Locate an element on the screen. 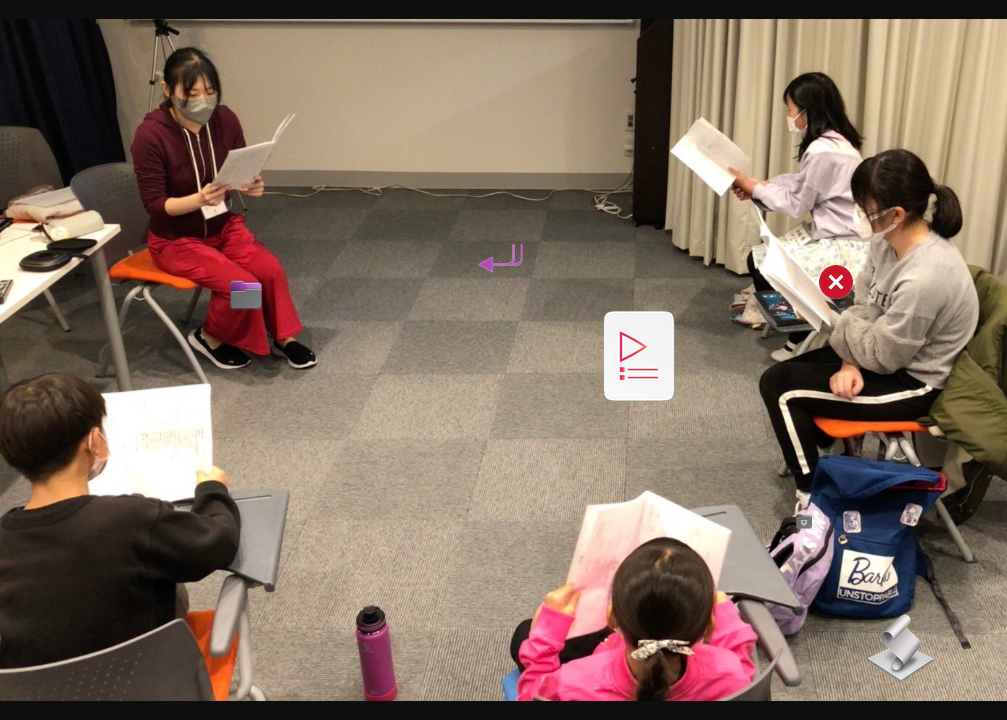 This screenshot has height=720, width=1007. an mp3 playlist file is located at coordinates (639, 356).